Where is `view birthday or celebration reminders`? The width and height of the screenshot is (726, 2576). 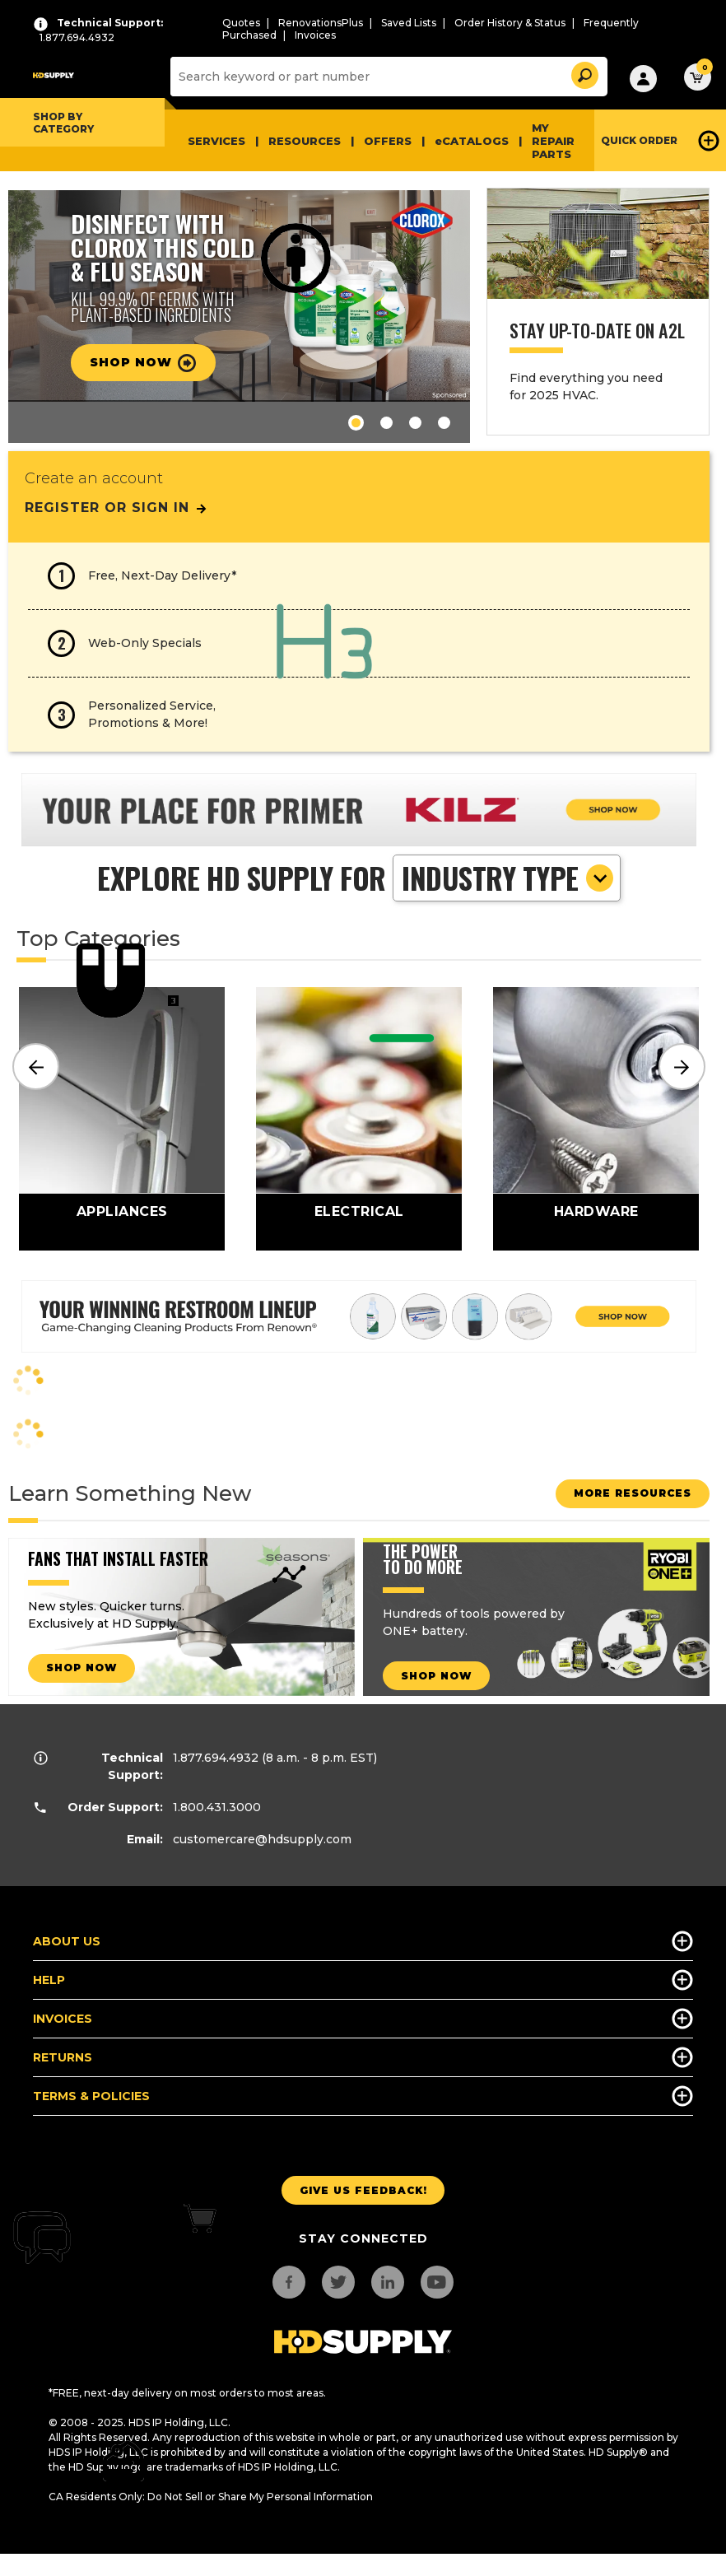 view birthday or celebration reminders is located at coordinates (123, 2461).